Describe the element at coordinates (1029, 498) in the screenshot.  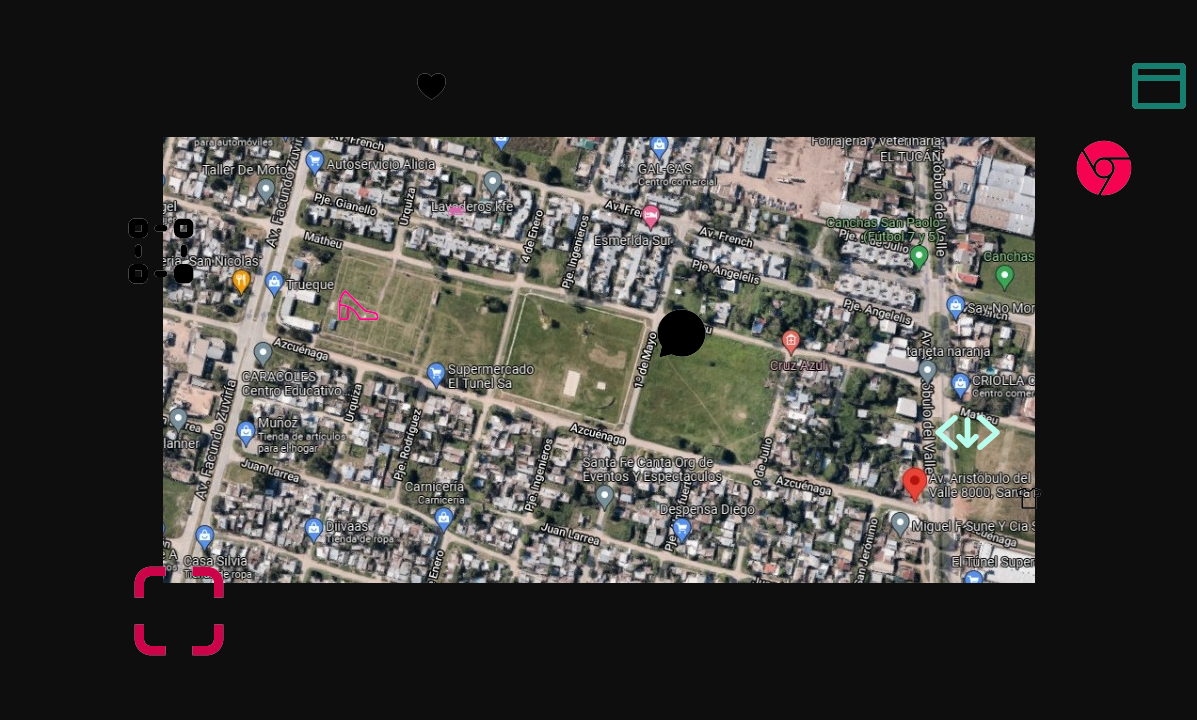
I see `select team or player jersey` at that location.